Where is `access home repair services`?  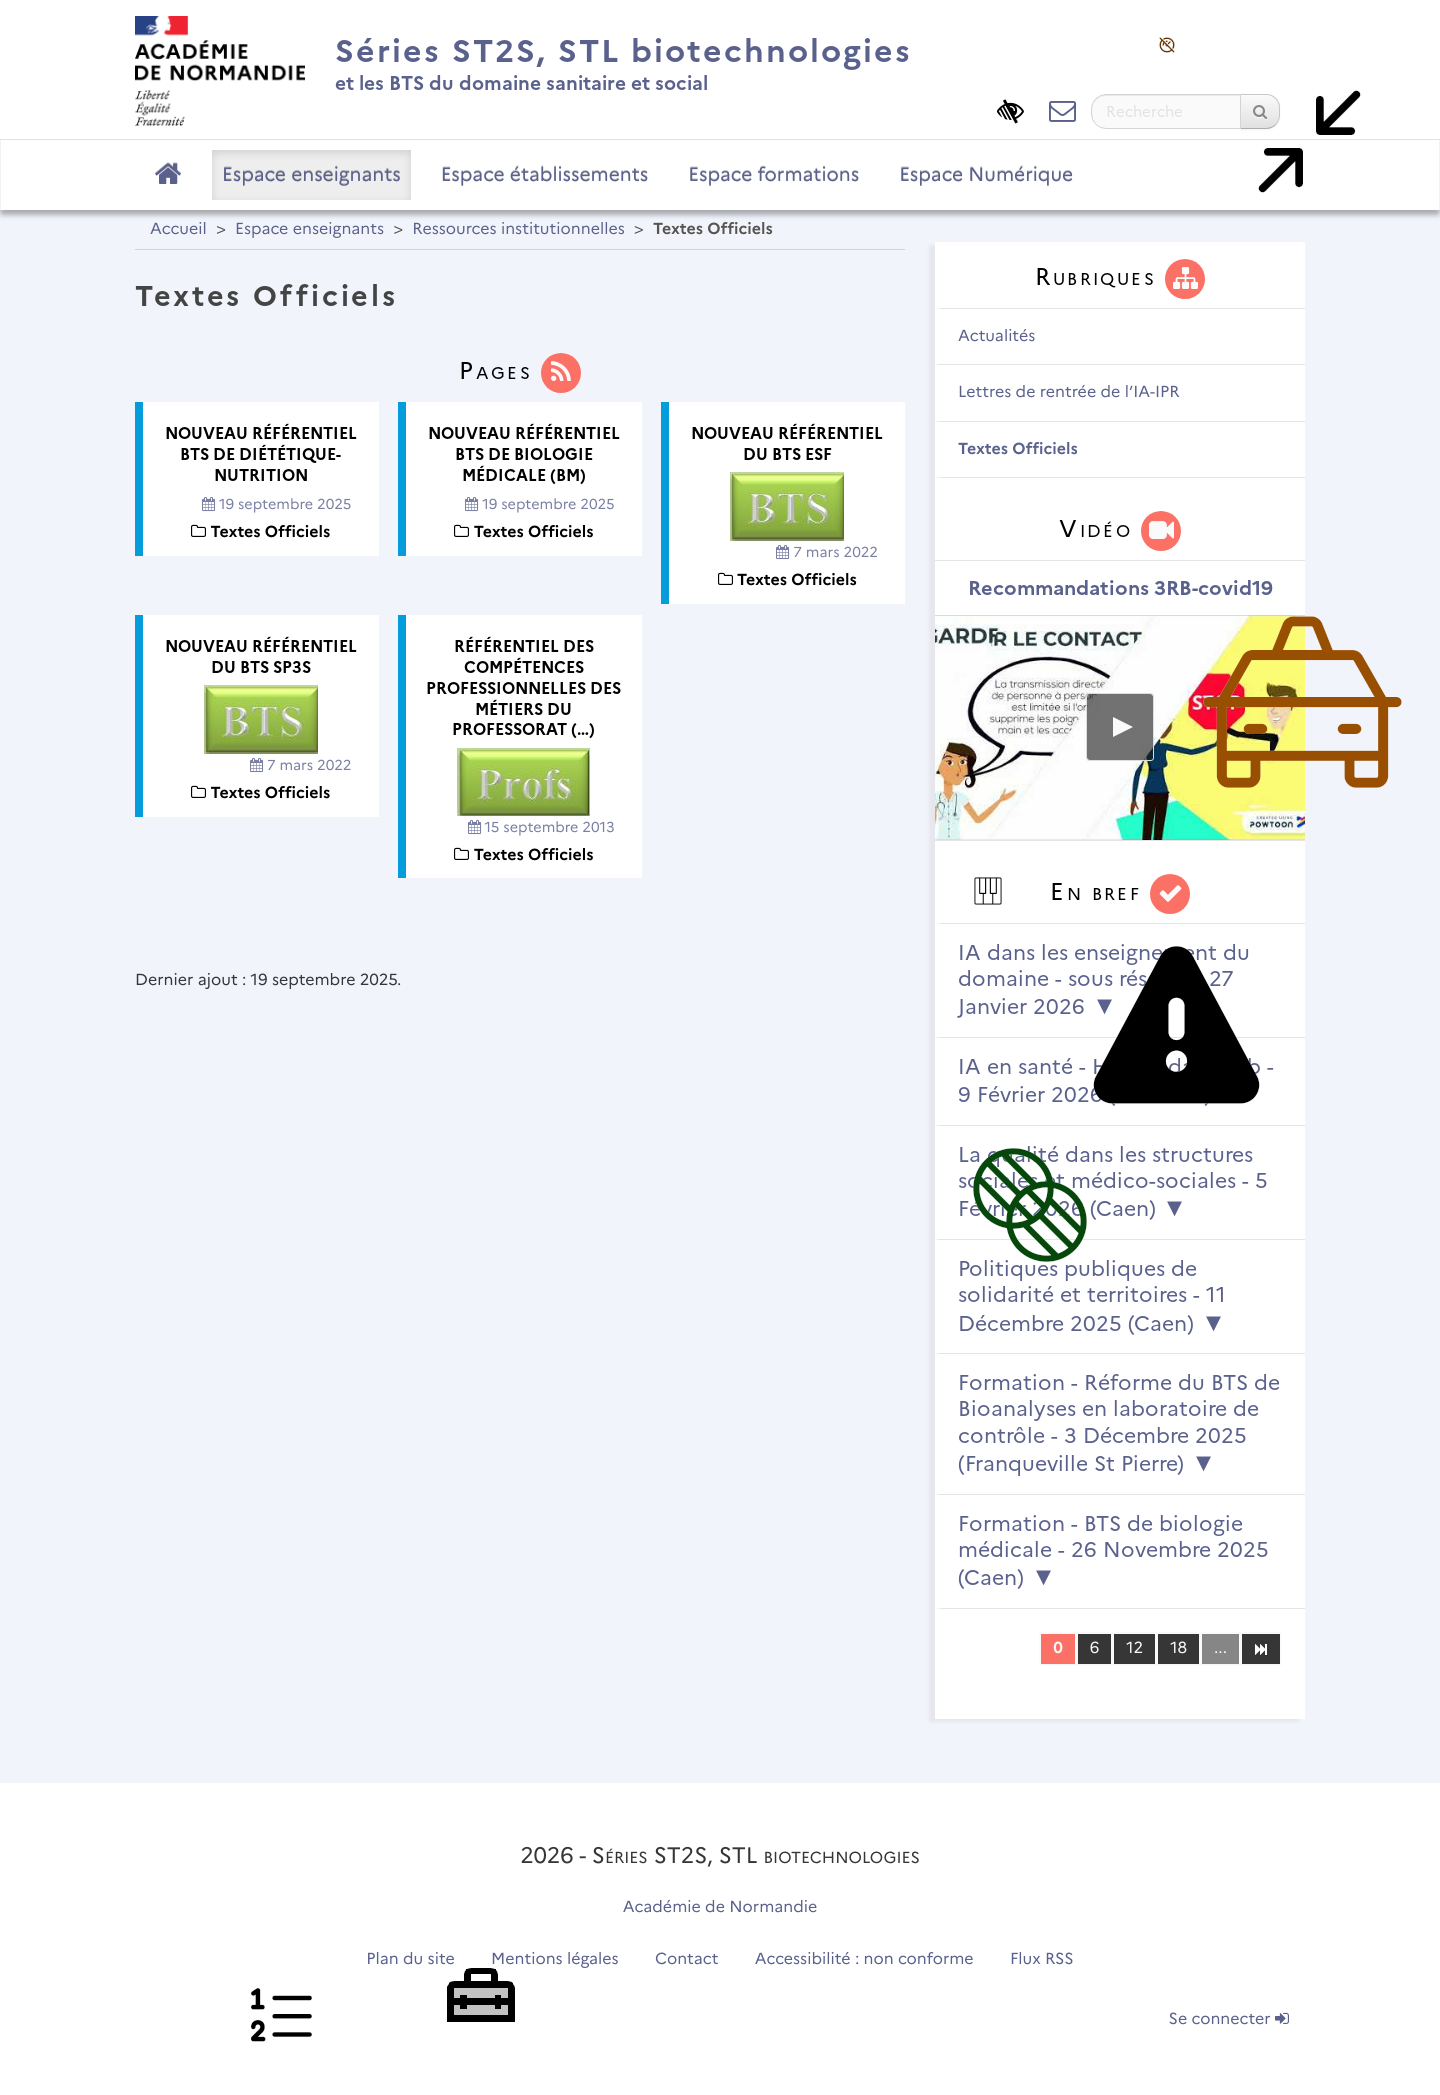 access home repair services is located at coordinates (481, 1995).